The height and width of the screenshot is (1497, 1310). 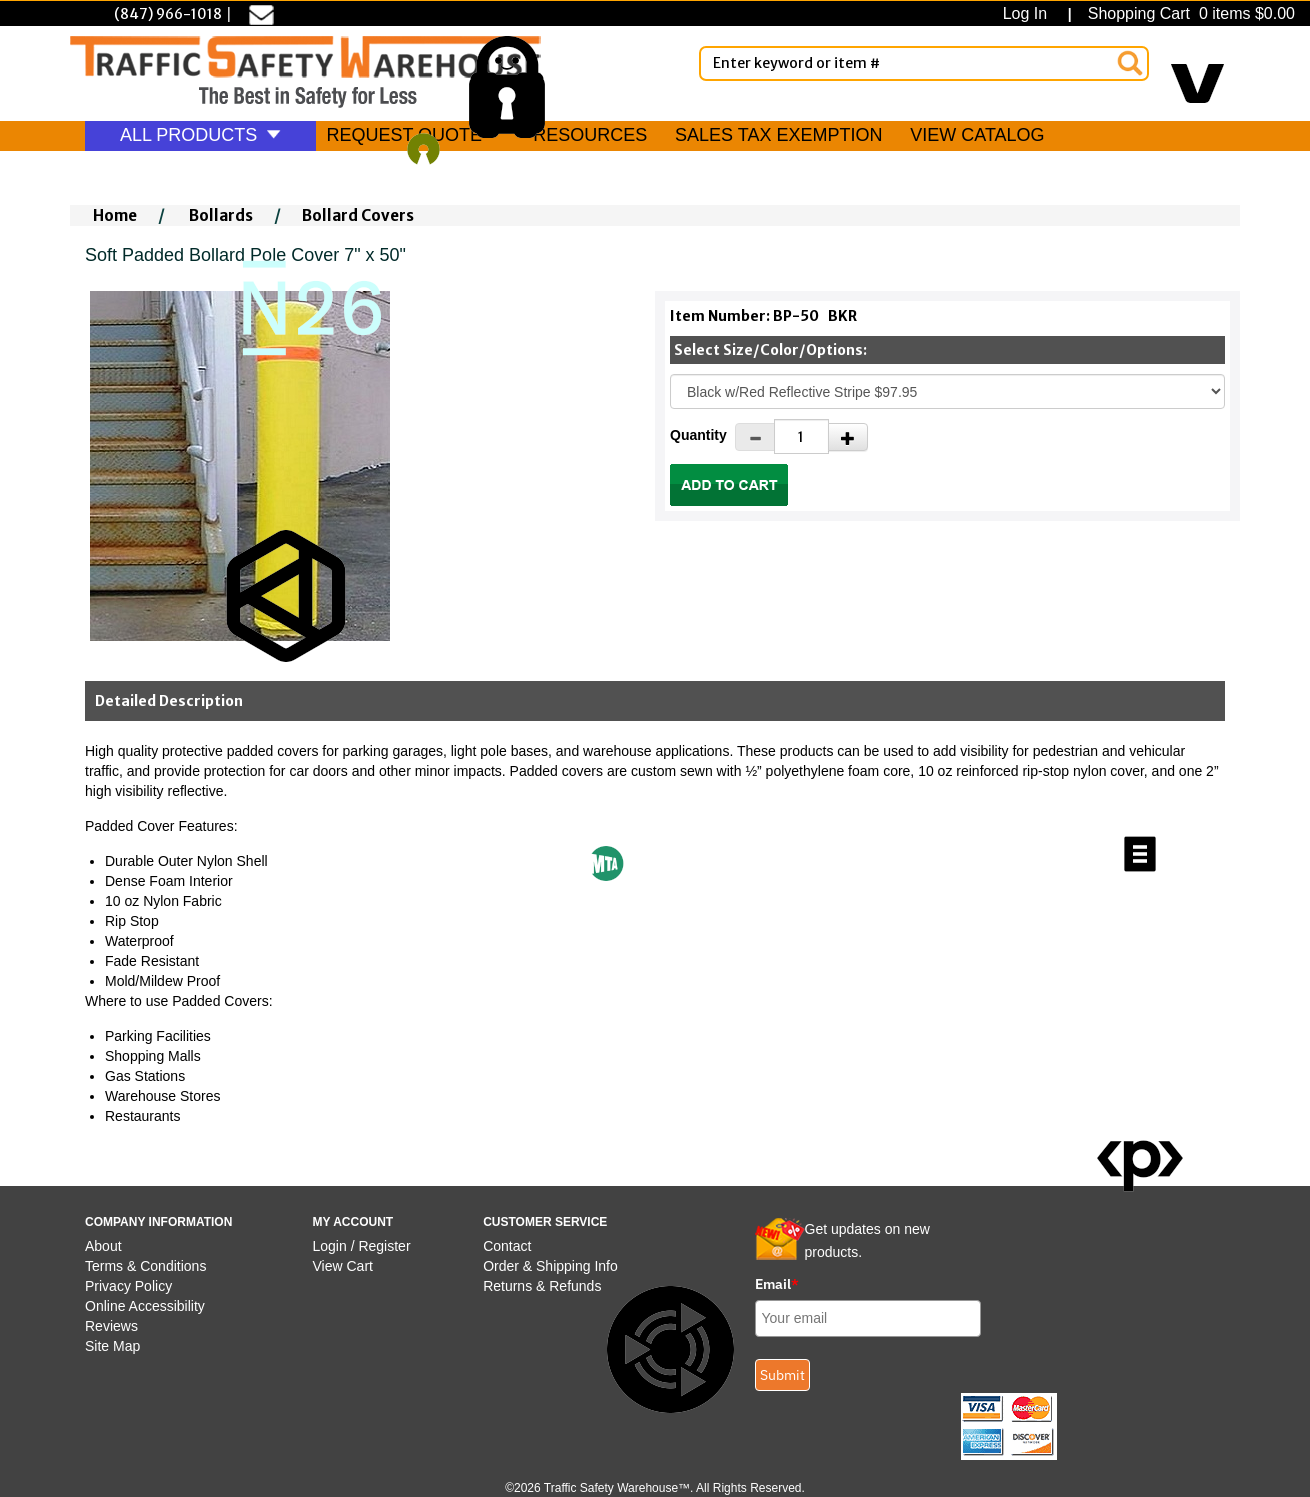 I want to click on open private internet access vpn app, so click(x=507, y=87).